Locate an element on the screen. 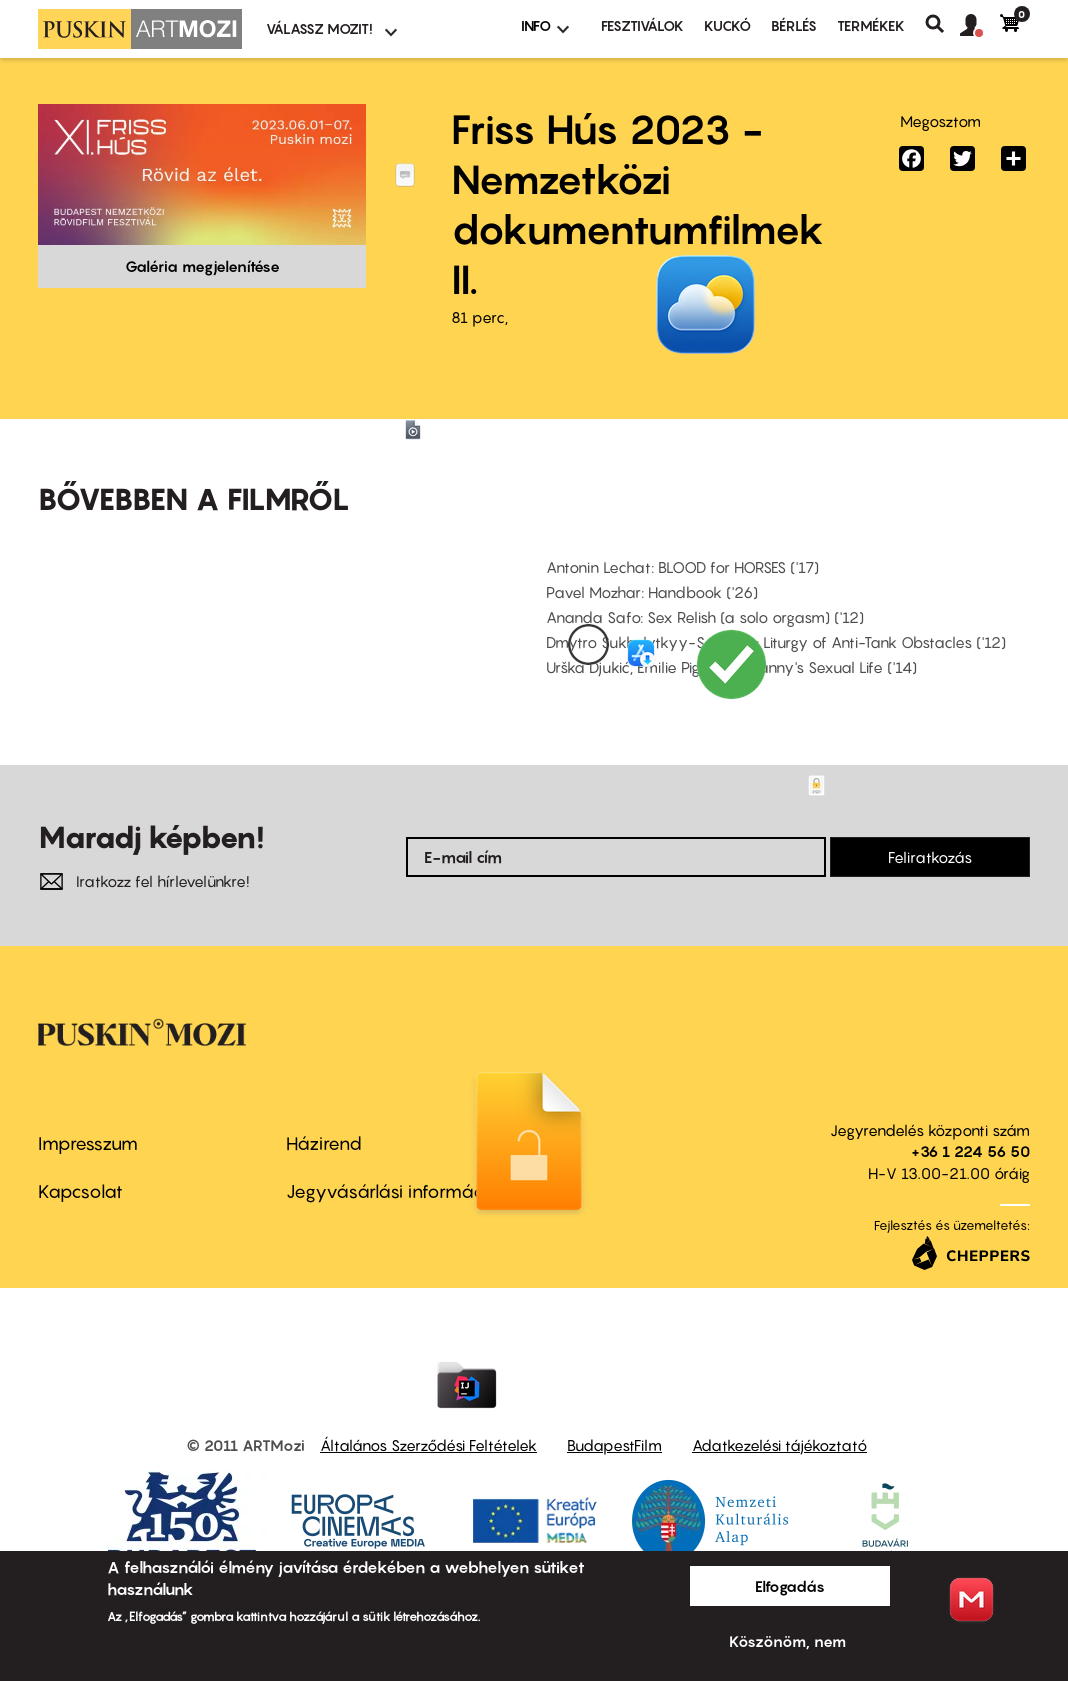  open the weather app is located at coordinates (705, 304).